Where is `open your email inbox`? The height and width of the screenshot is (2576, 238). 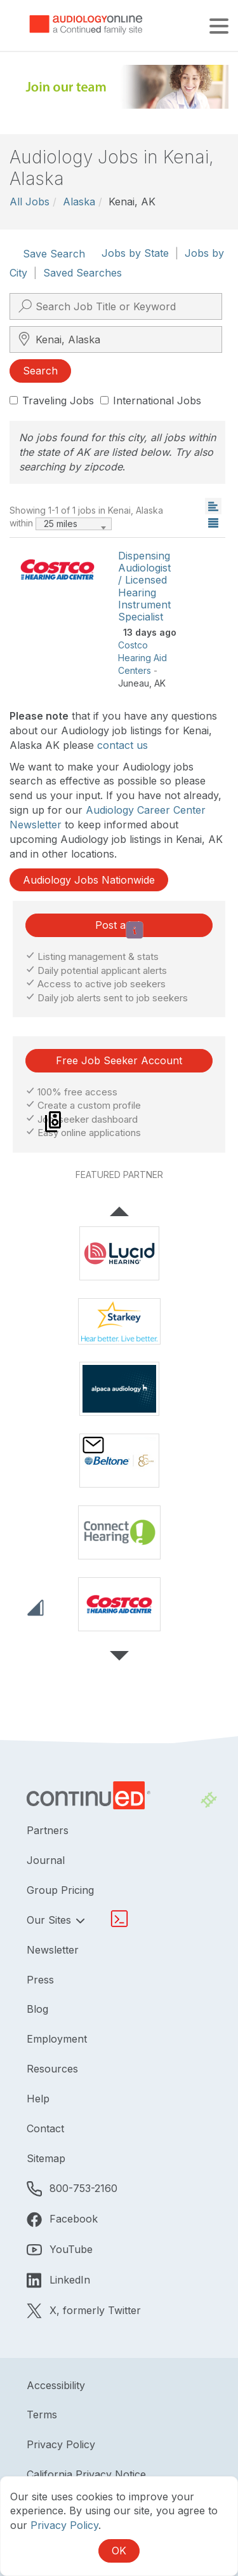
open your email inbox is located at coordinates (93, 1445).